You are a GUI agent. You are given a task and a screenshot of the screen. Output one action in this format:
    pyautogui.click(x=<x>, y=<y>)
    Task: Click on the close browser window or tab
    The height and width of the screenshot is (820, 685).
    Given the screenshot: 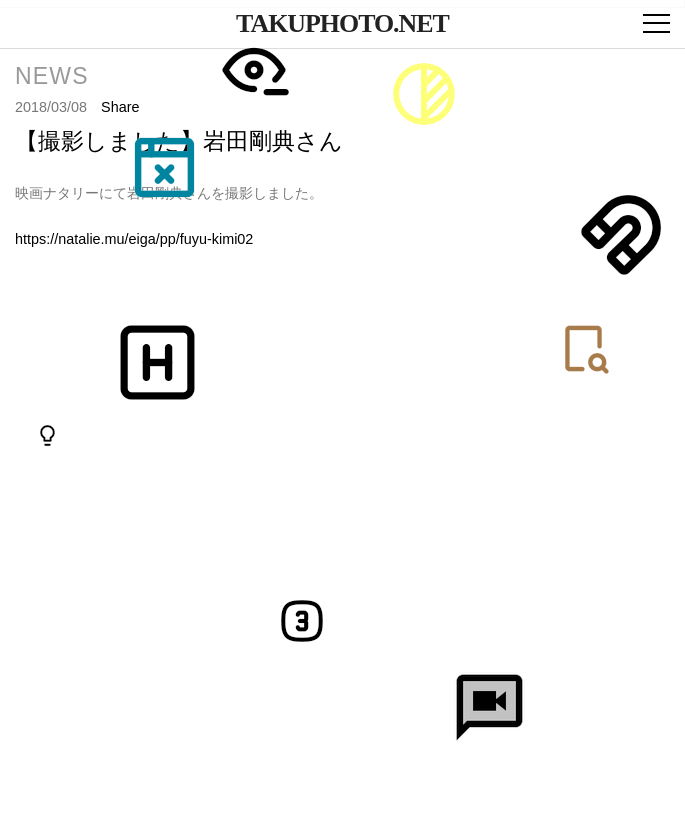 What is the action you would take?
    pyautogui.click(x=164, y=167)
    